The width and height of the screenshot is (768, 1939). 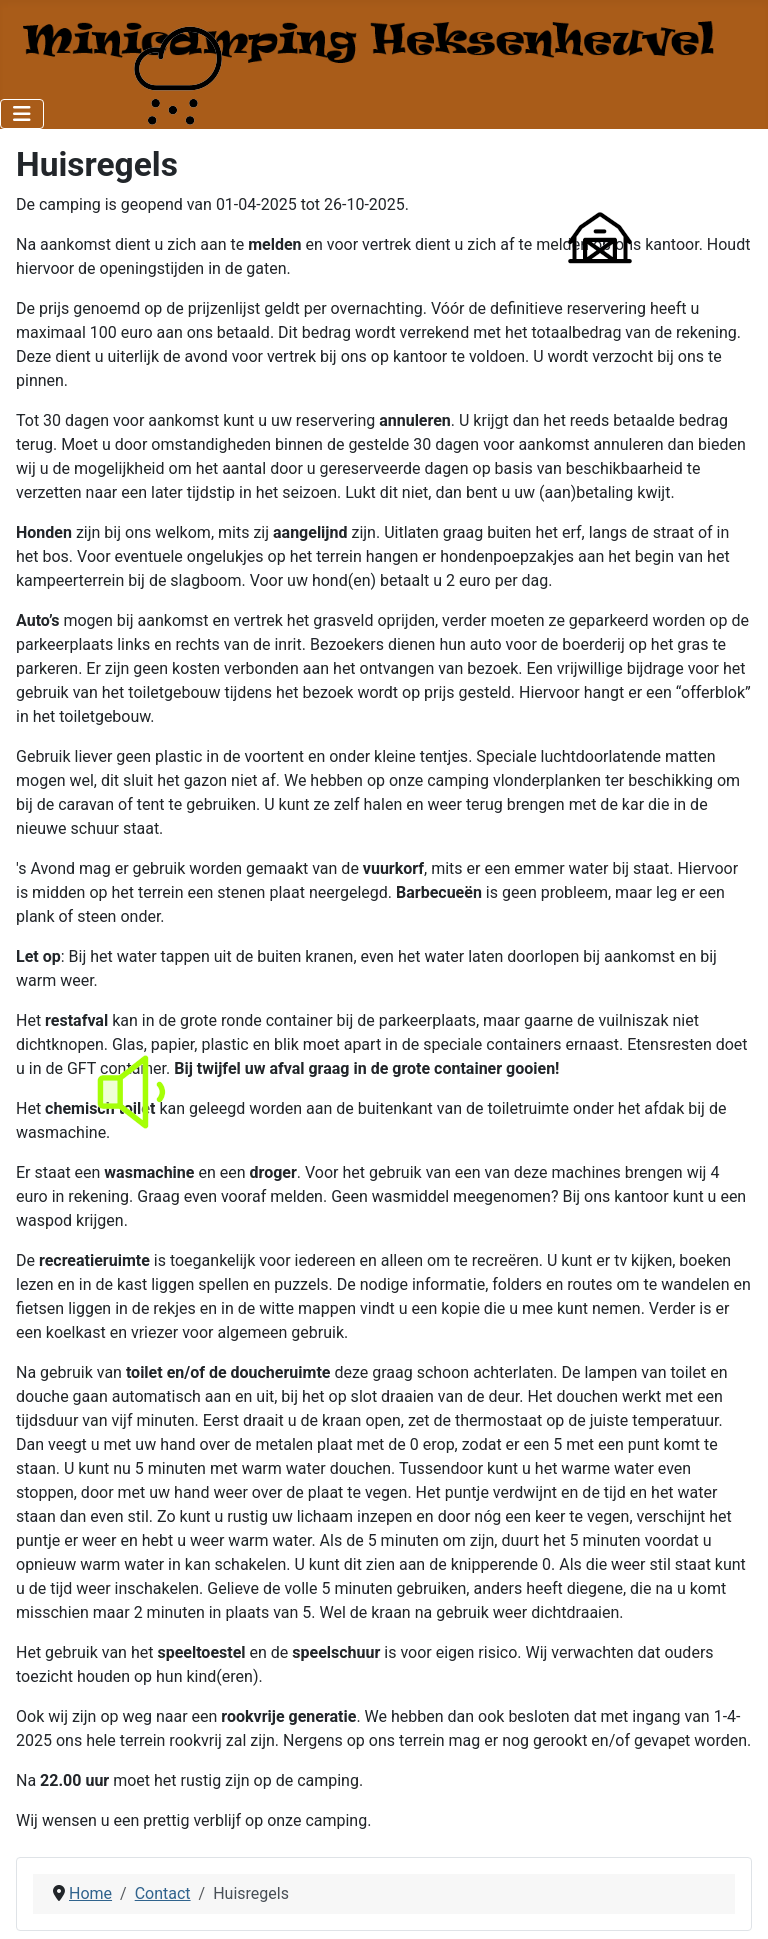 What do you see at coordinates (178, 74) in the screenshot?
I see `indicates snowy weather conditions` at bounding box center [178, 74].